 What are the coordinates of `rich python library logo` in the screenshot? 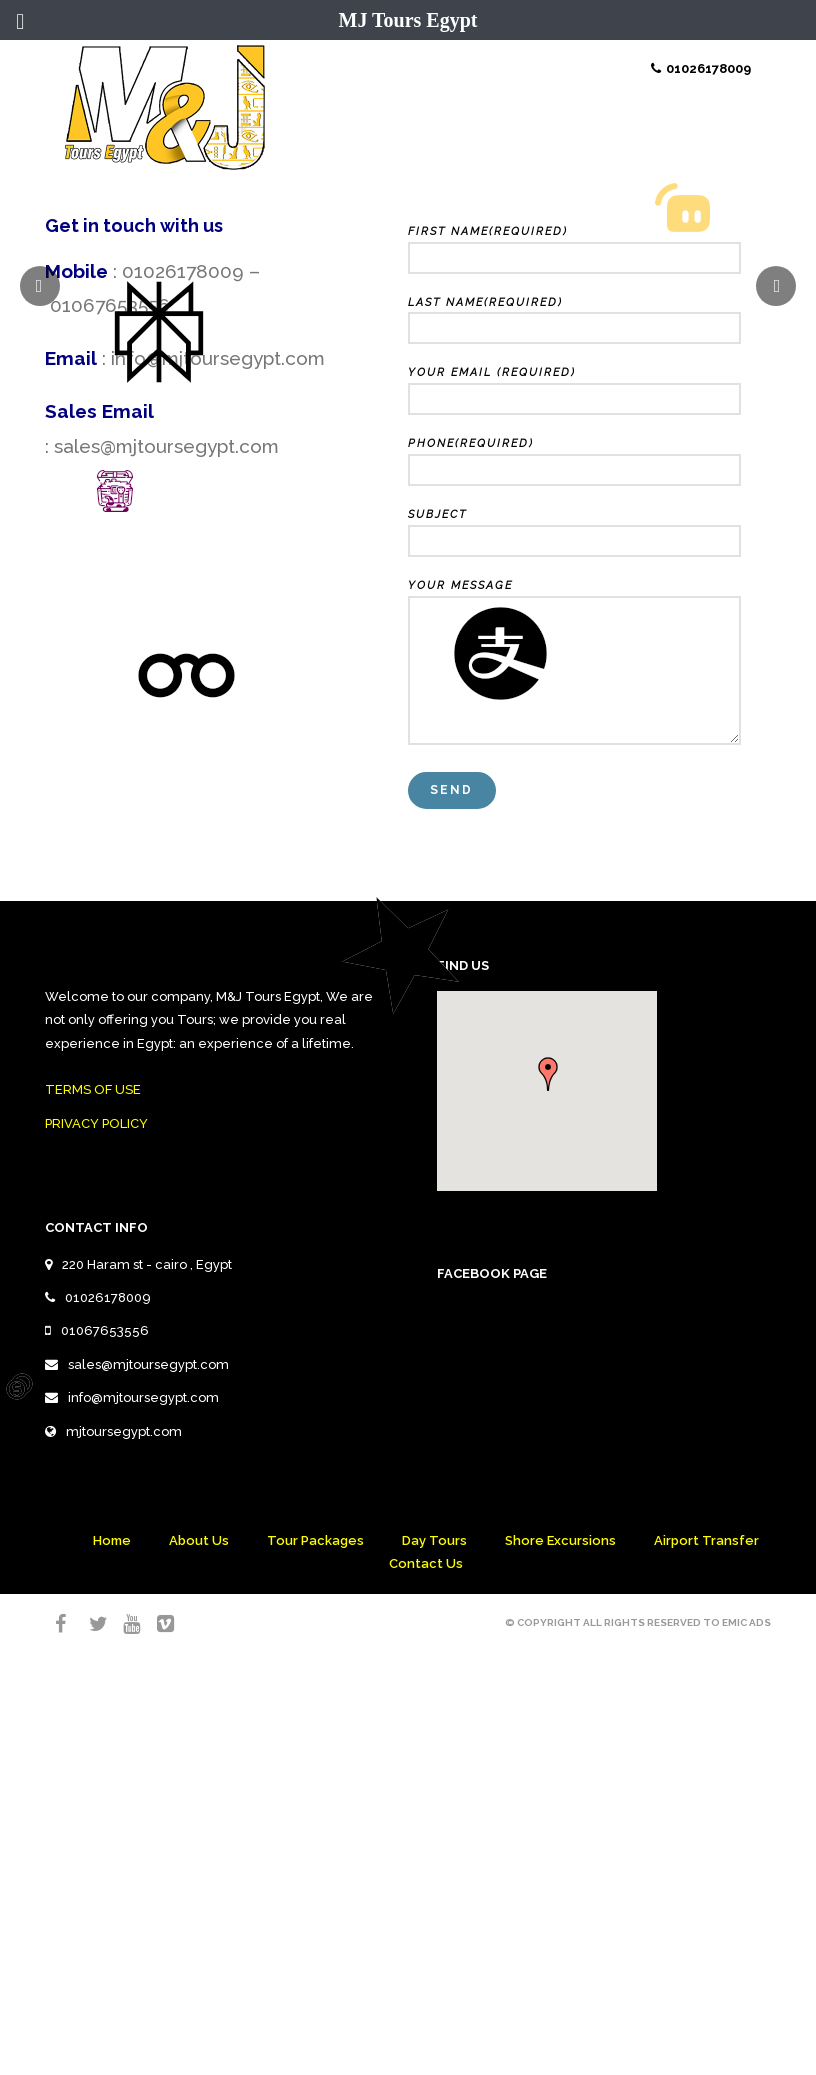 It's located at (115, 491).